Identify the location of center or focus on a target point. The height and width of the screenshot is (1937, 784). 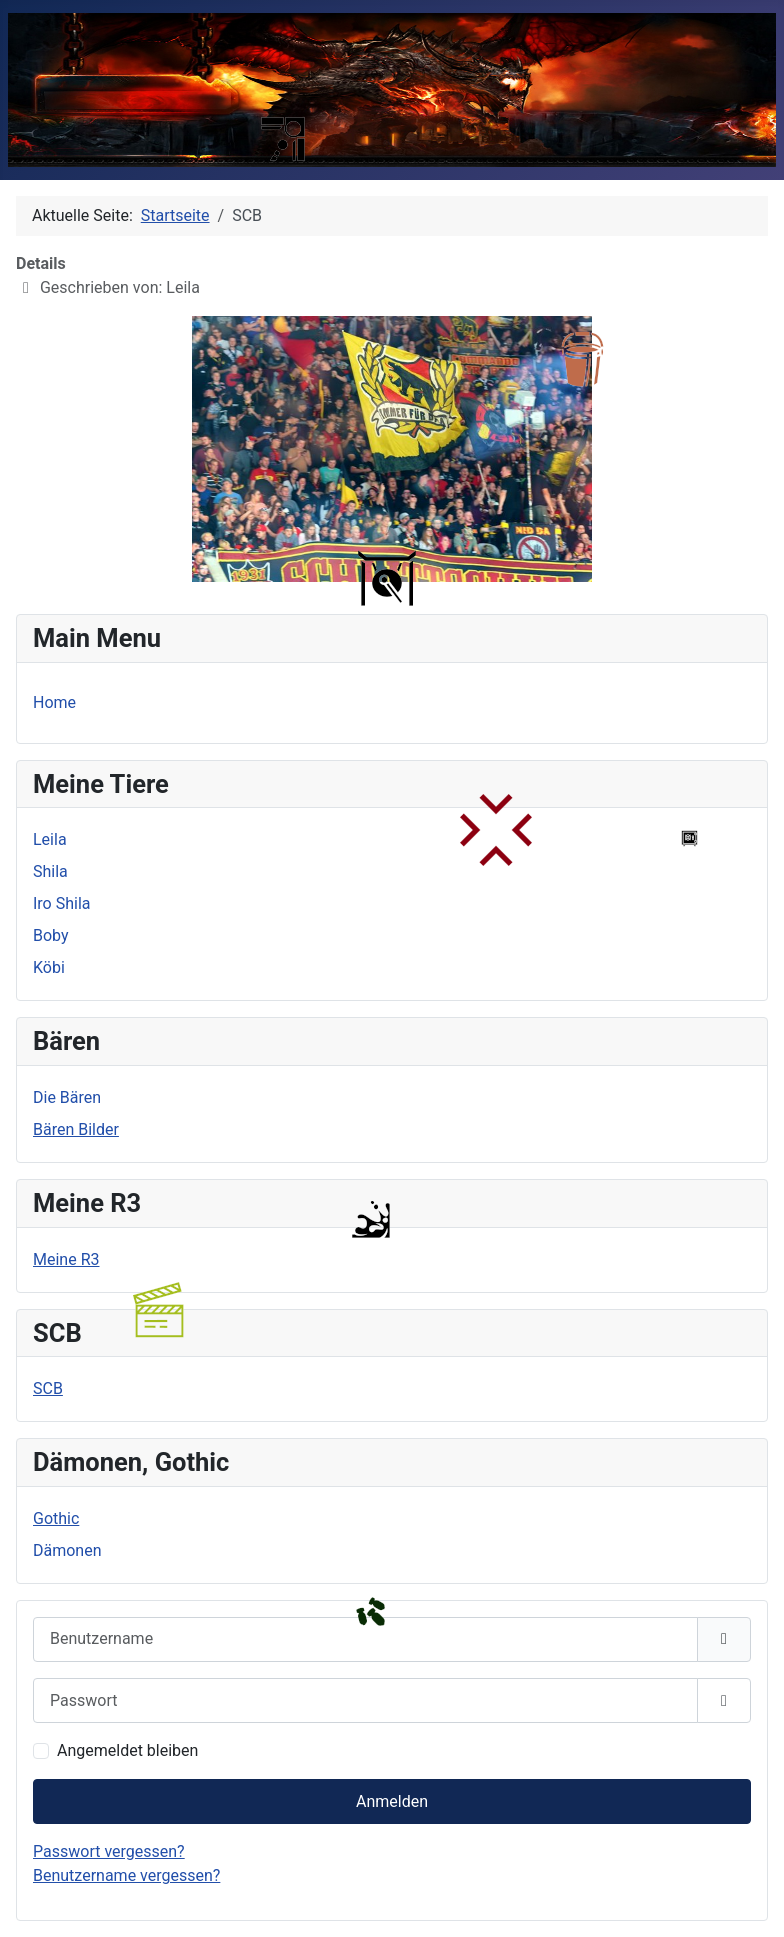
(496, 830).